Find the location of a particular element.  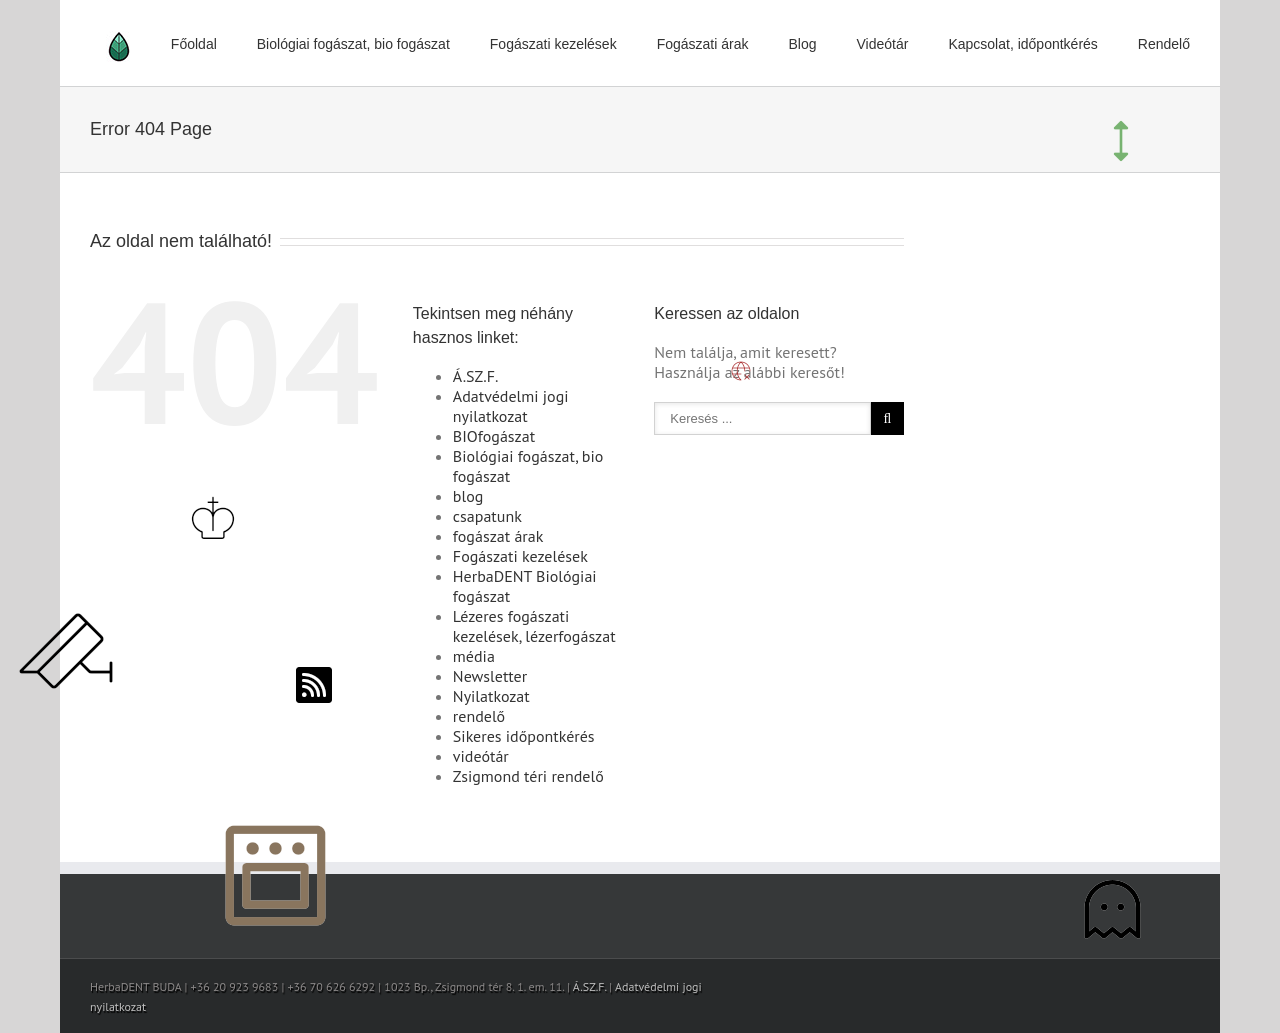

remove or delete royal/premium status is located at coordinates (213, 521).